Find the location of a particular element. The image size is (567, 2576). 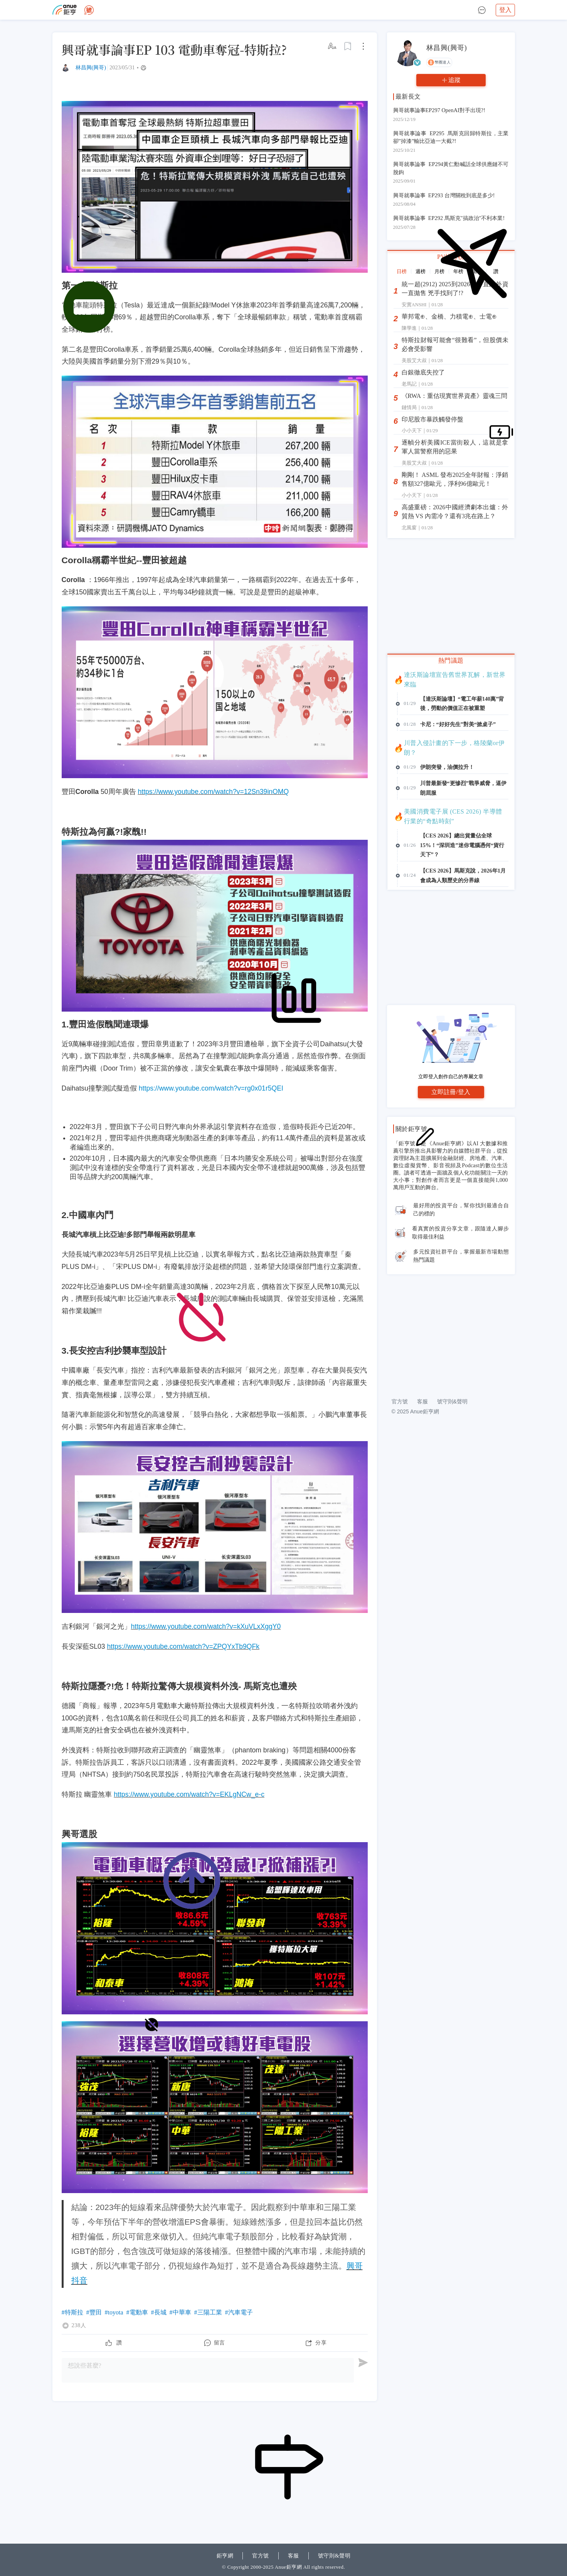

indicates an error or blocked state is located at coordinates (89, 307).